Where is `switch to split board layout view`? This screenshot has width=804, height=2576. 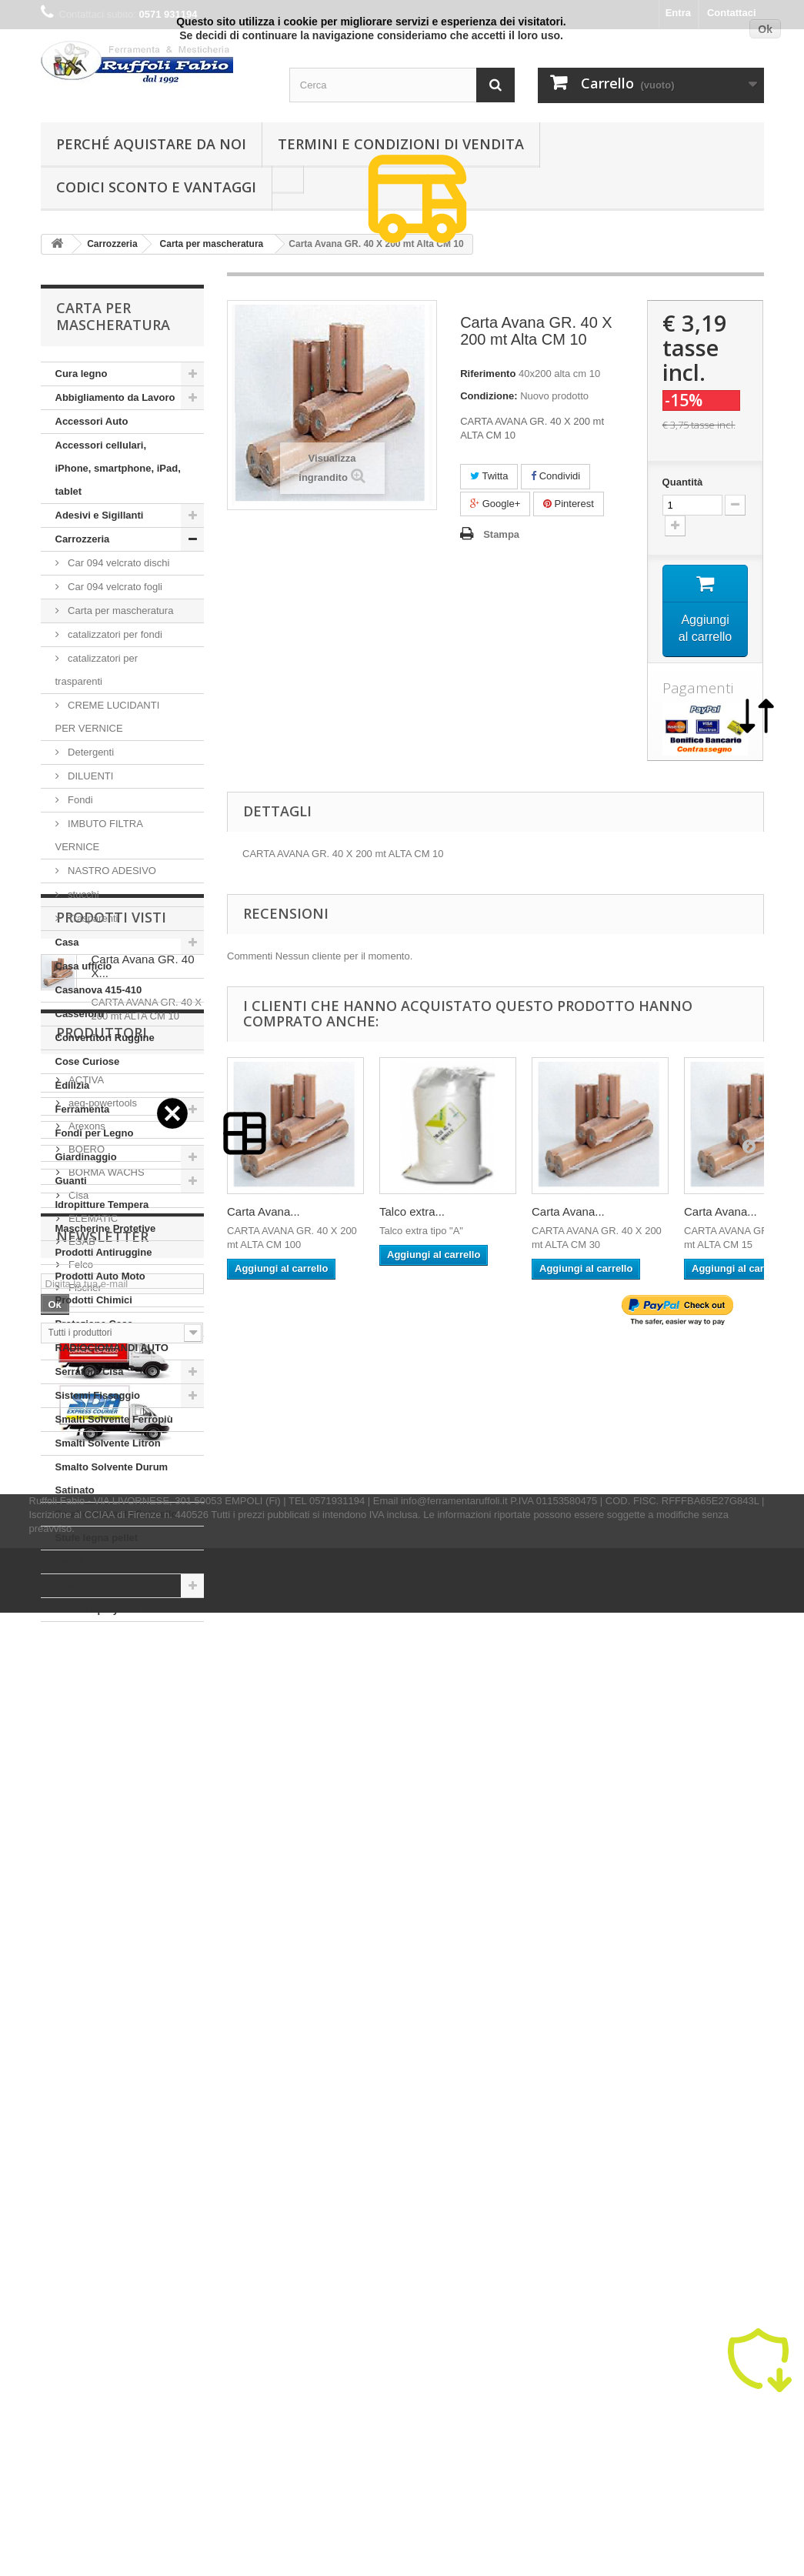
switch to split board layout view is located at coordinates (245, 1133).